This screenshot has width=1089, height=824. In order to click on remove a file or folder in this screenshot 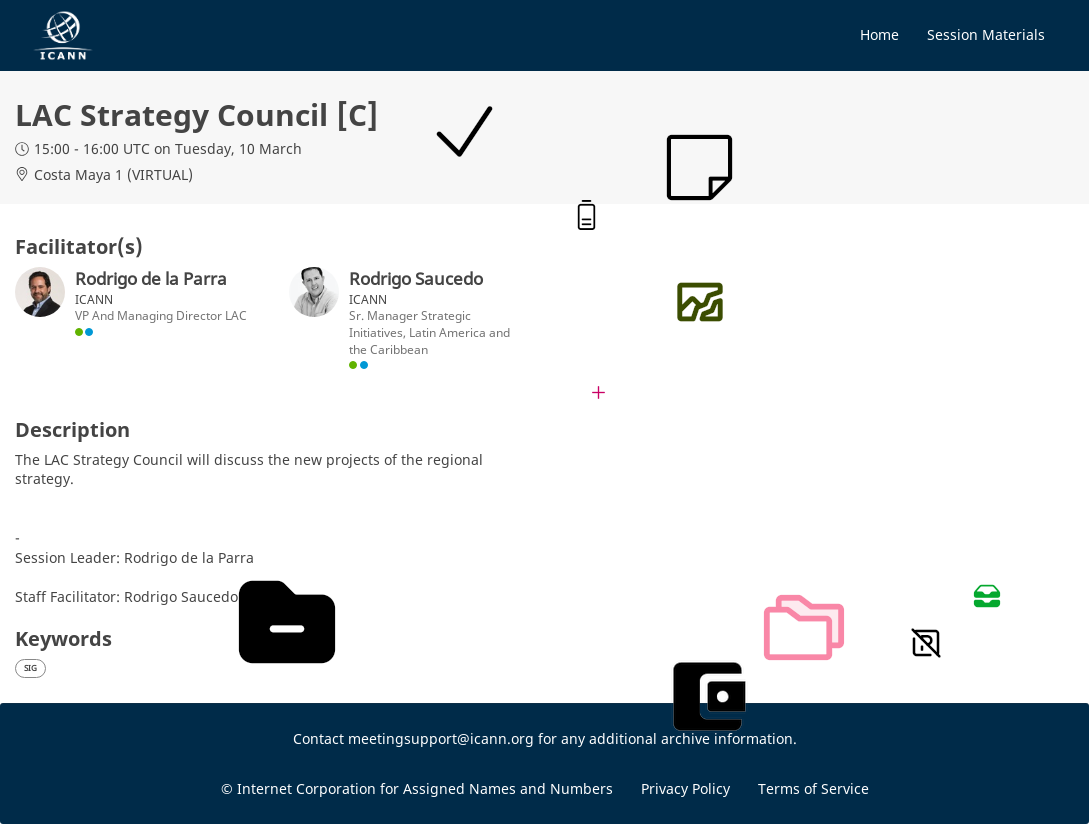, I will do `click(287, 622)`.